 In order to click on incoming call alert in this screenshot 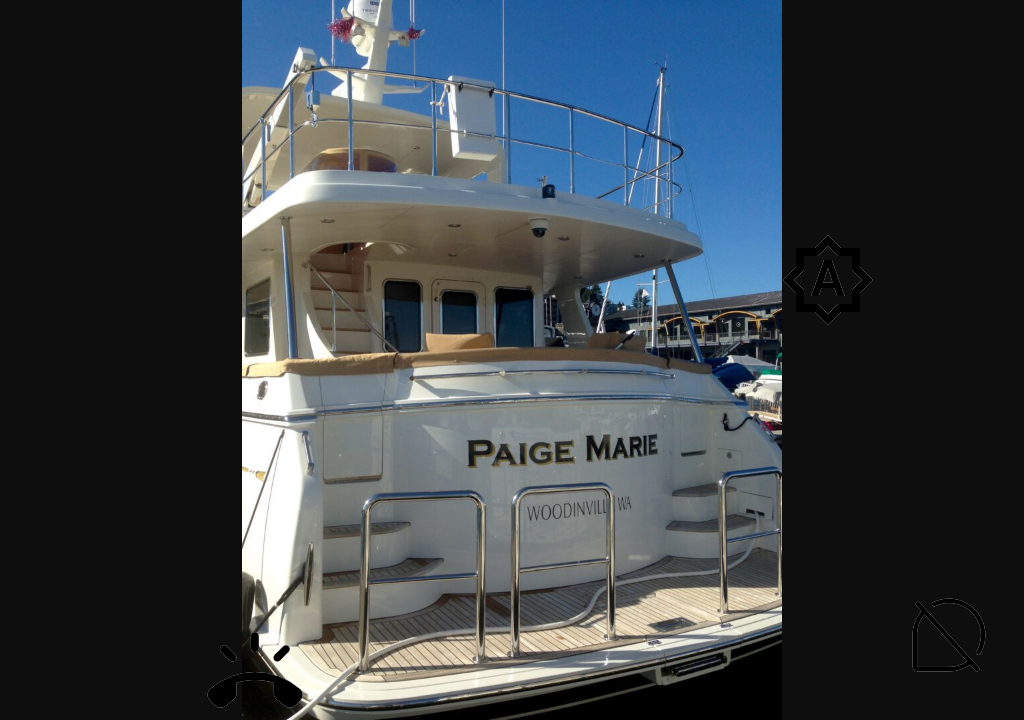, I will do `click(255, 672)`.